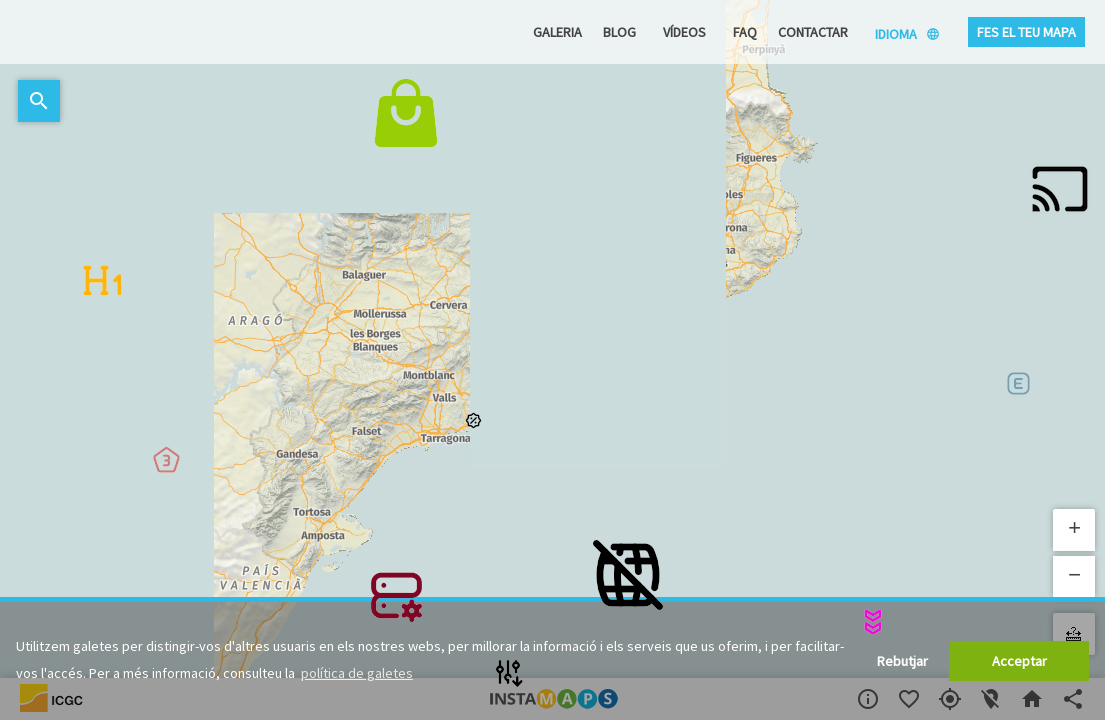 The image size is (1105, 720). I want to click on adjust settings or preferences, so click(508, 672).